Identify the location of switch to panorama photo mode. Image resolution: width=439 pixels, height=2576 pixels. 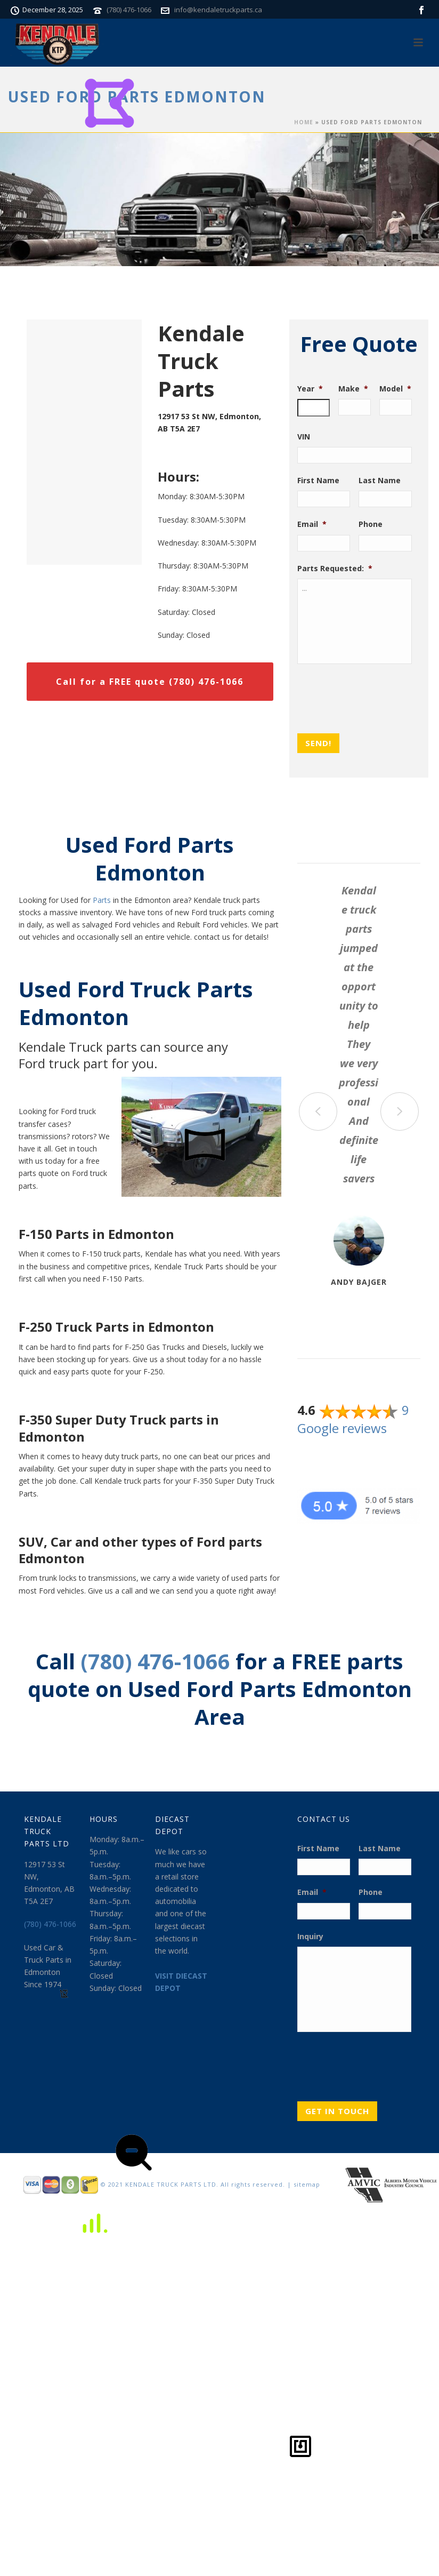
(205, 1145).